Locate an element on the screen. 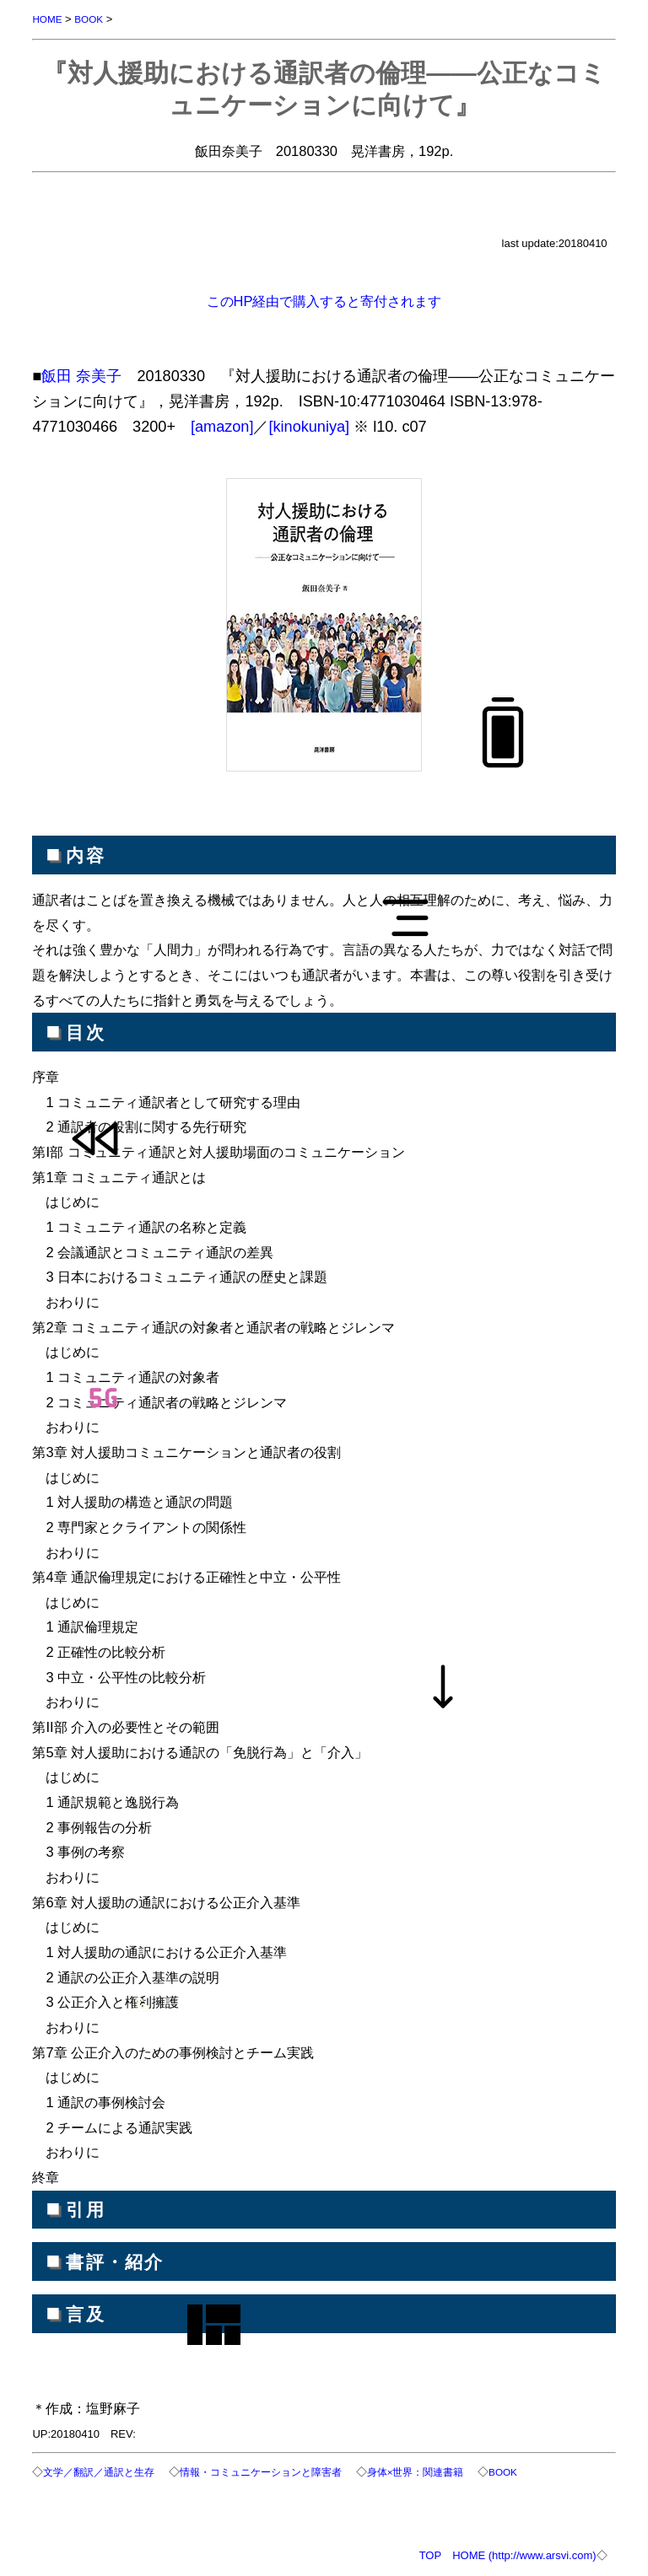 This screenshot has width=648, height=2576. rewind or skip backward in media playback is located at coordinates (94, 1138).